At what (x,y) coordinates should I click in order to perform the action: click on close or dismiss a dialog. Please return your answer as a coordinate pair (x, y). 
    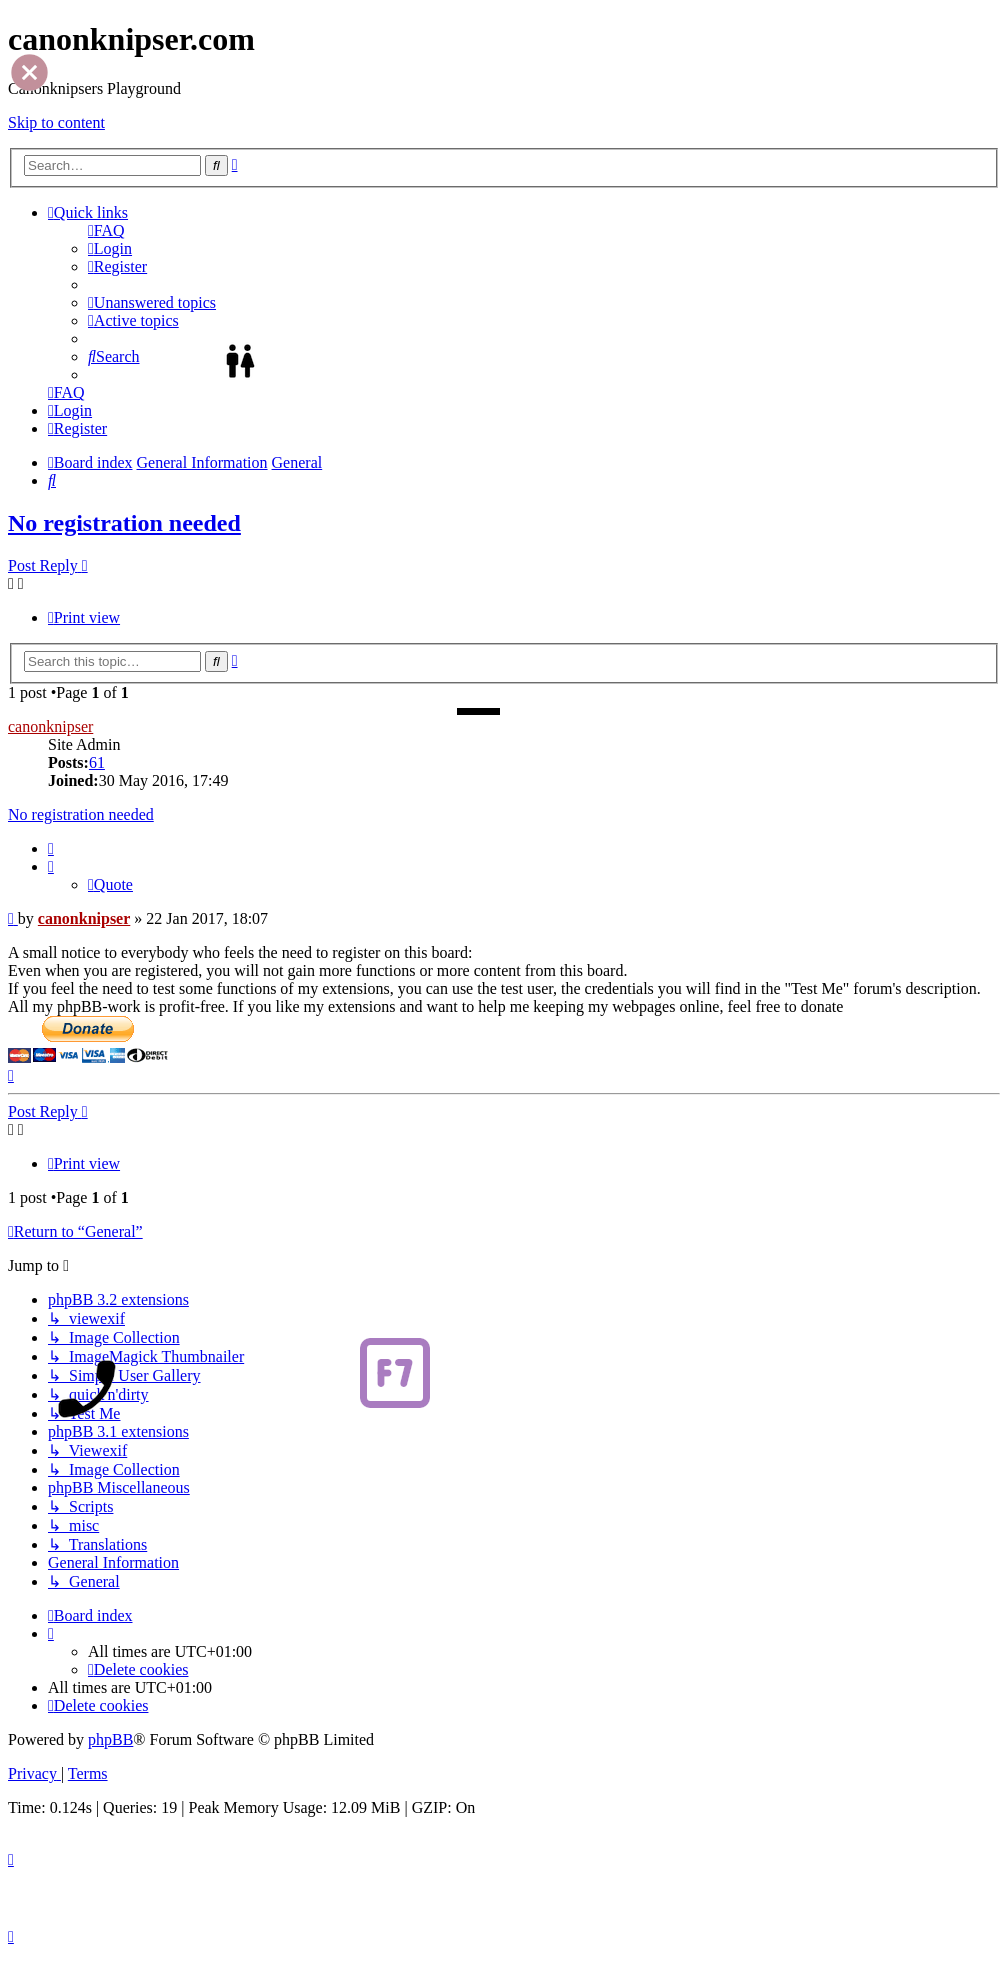
    Looking at the image, I should click on (29, 72).